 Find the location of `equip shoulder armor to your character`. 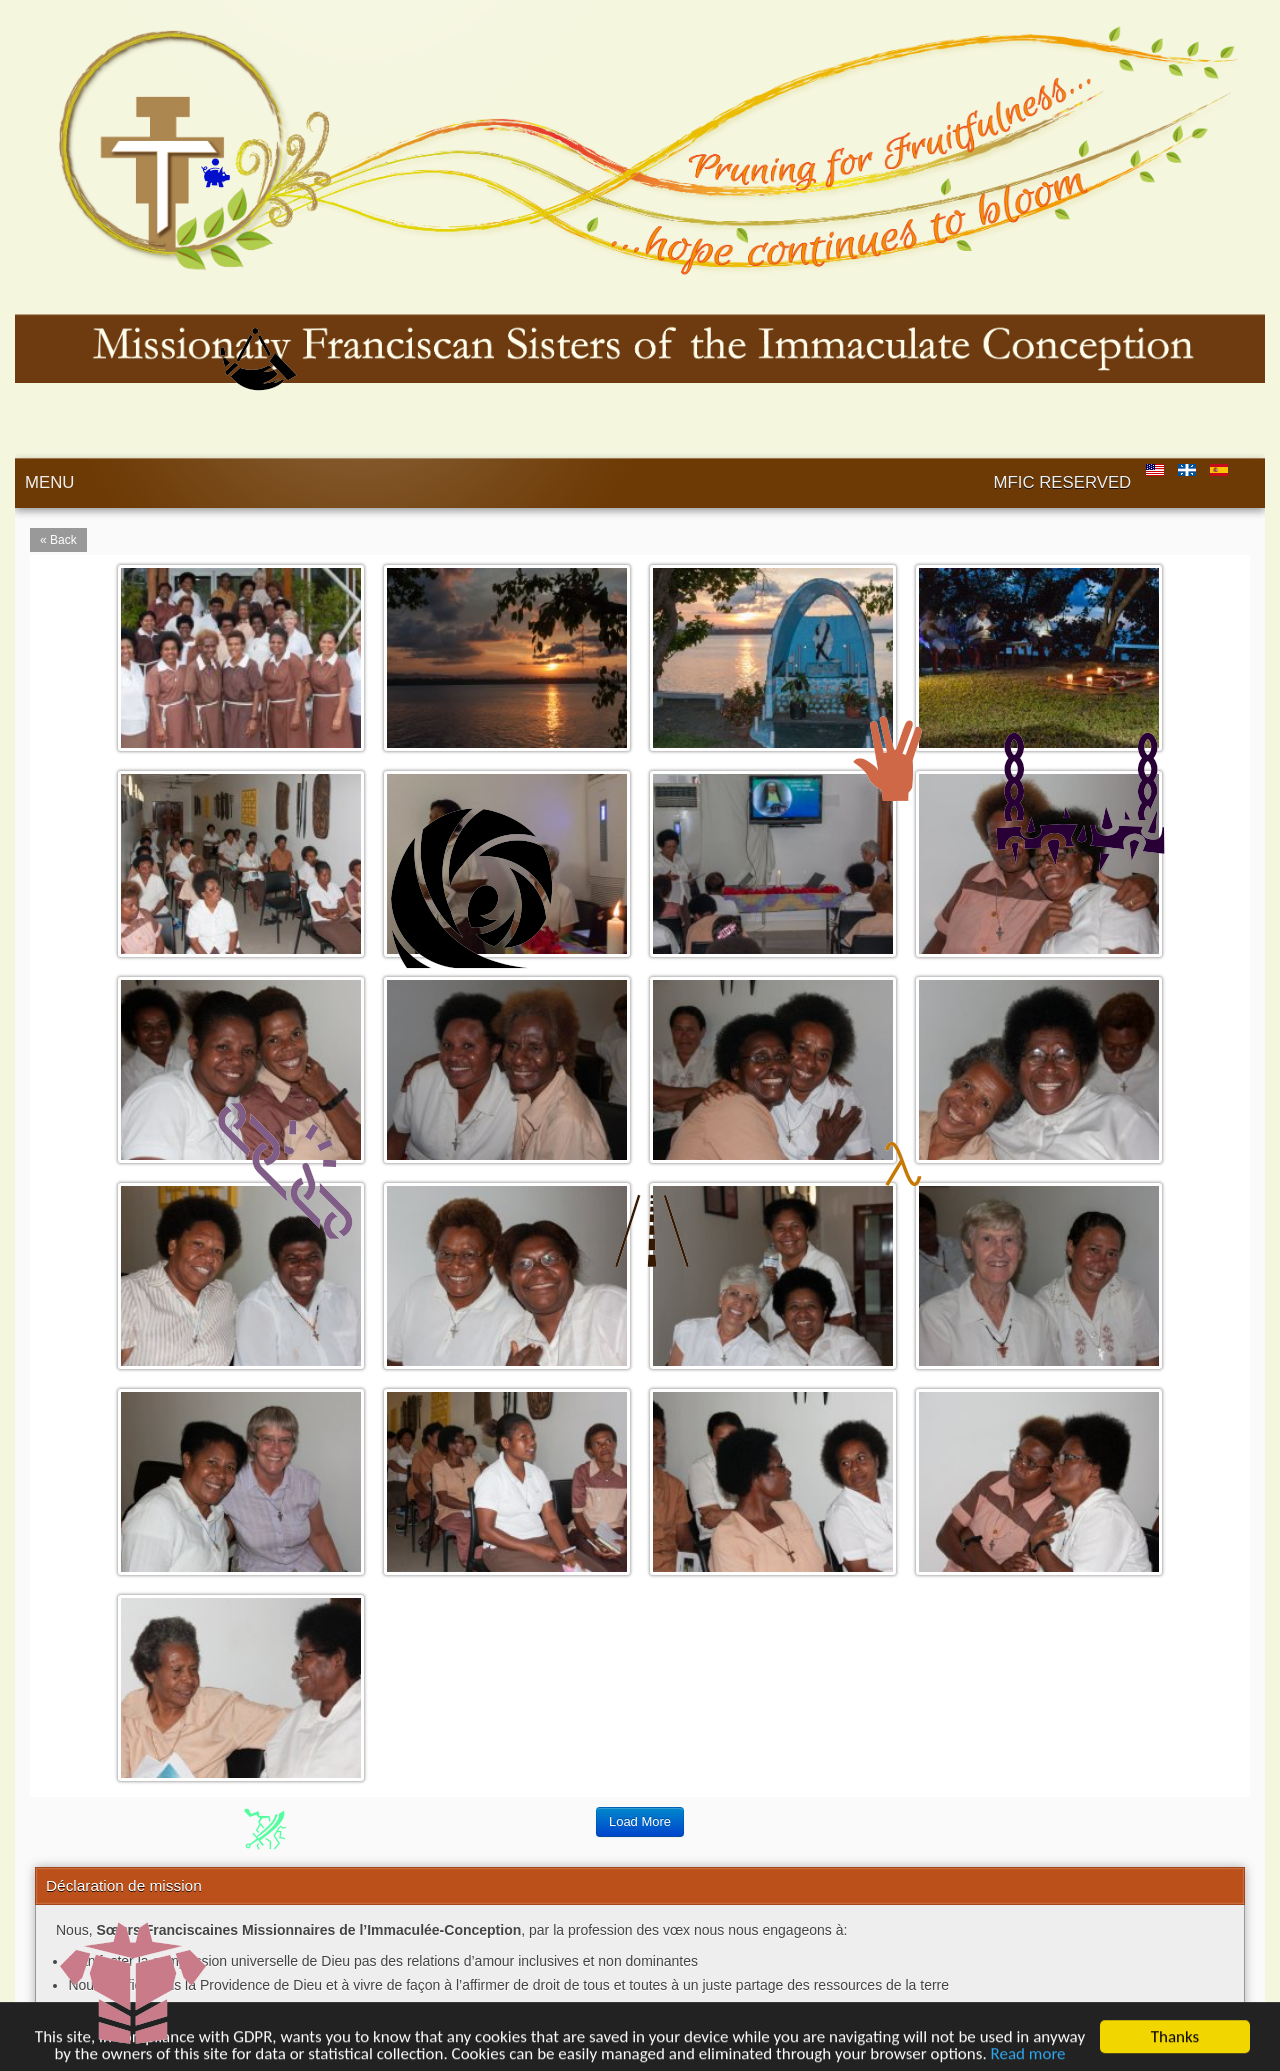

equip shoulder armor to your character is located at coordinates (133, 1983).